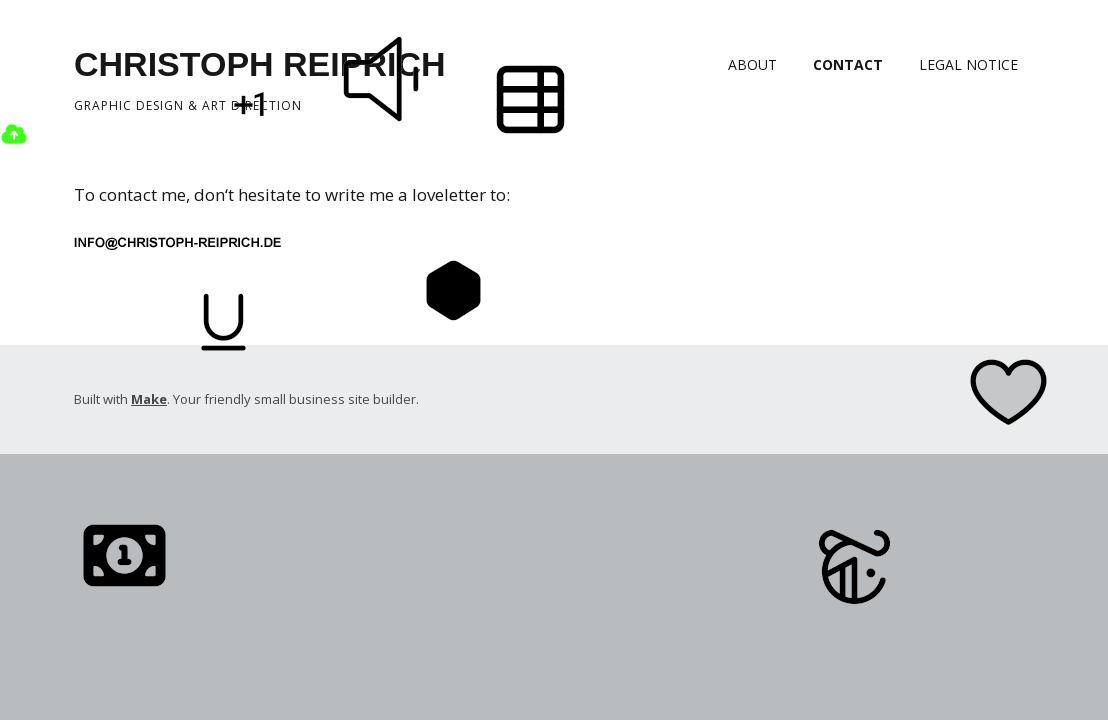 Image resolution: width=1108 pixels, height=720 pixels. What do you see at coordinates (14, 134) in the screenshot?
I see `upload file to cloud storage` at bounding box center [14, 134].